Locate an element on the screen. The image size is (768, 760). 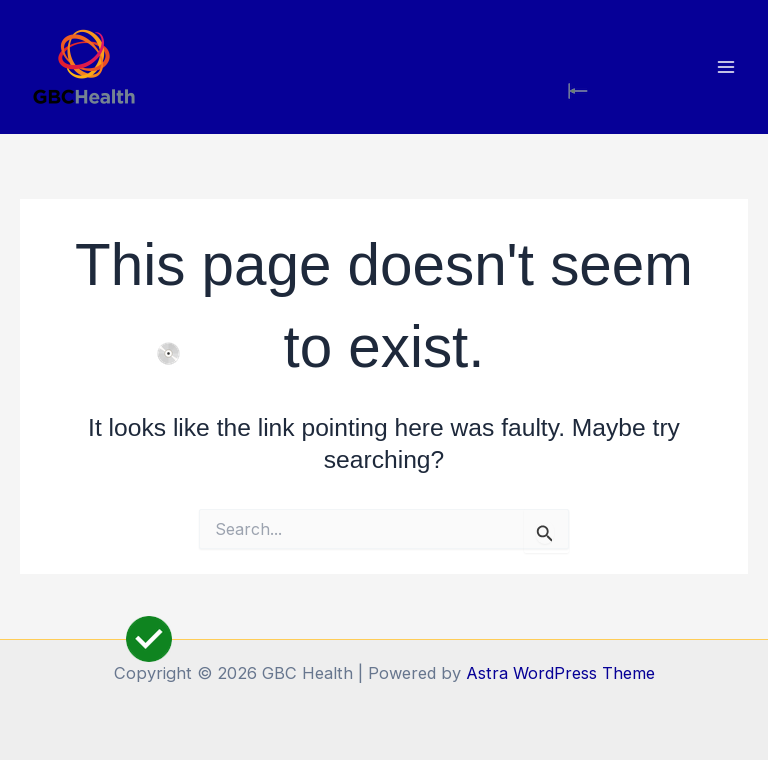
confirm or accept an action is located at coordinates (149, 639).